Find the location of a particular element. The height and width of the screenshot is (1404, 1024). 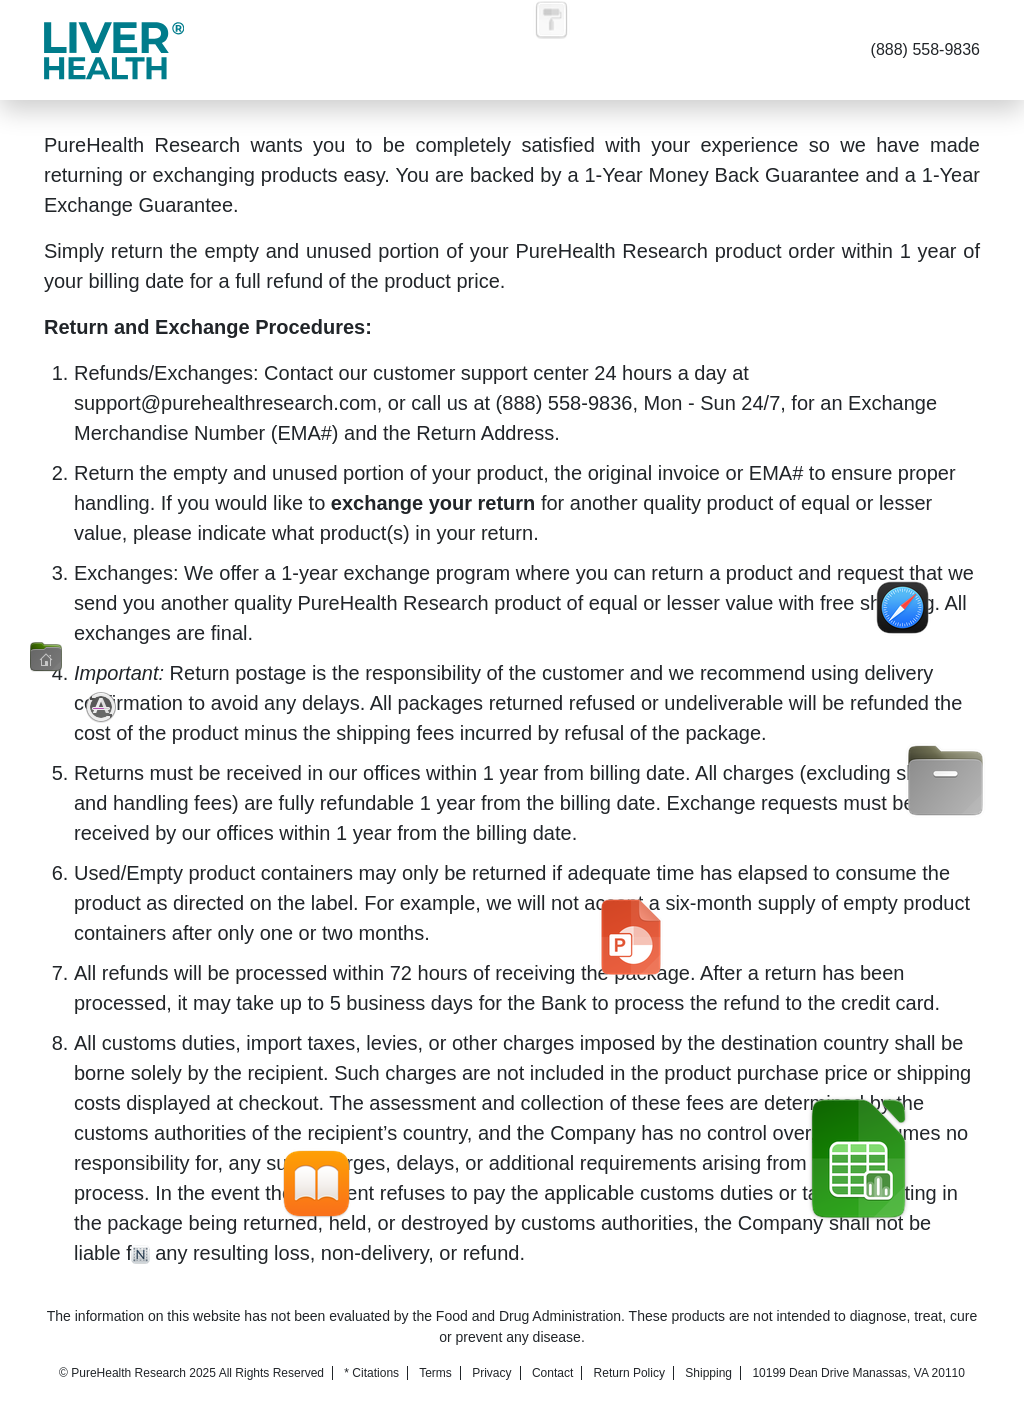

check for available software updates is located at coordinates (101, 707).